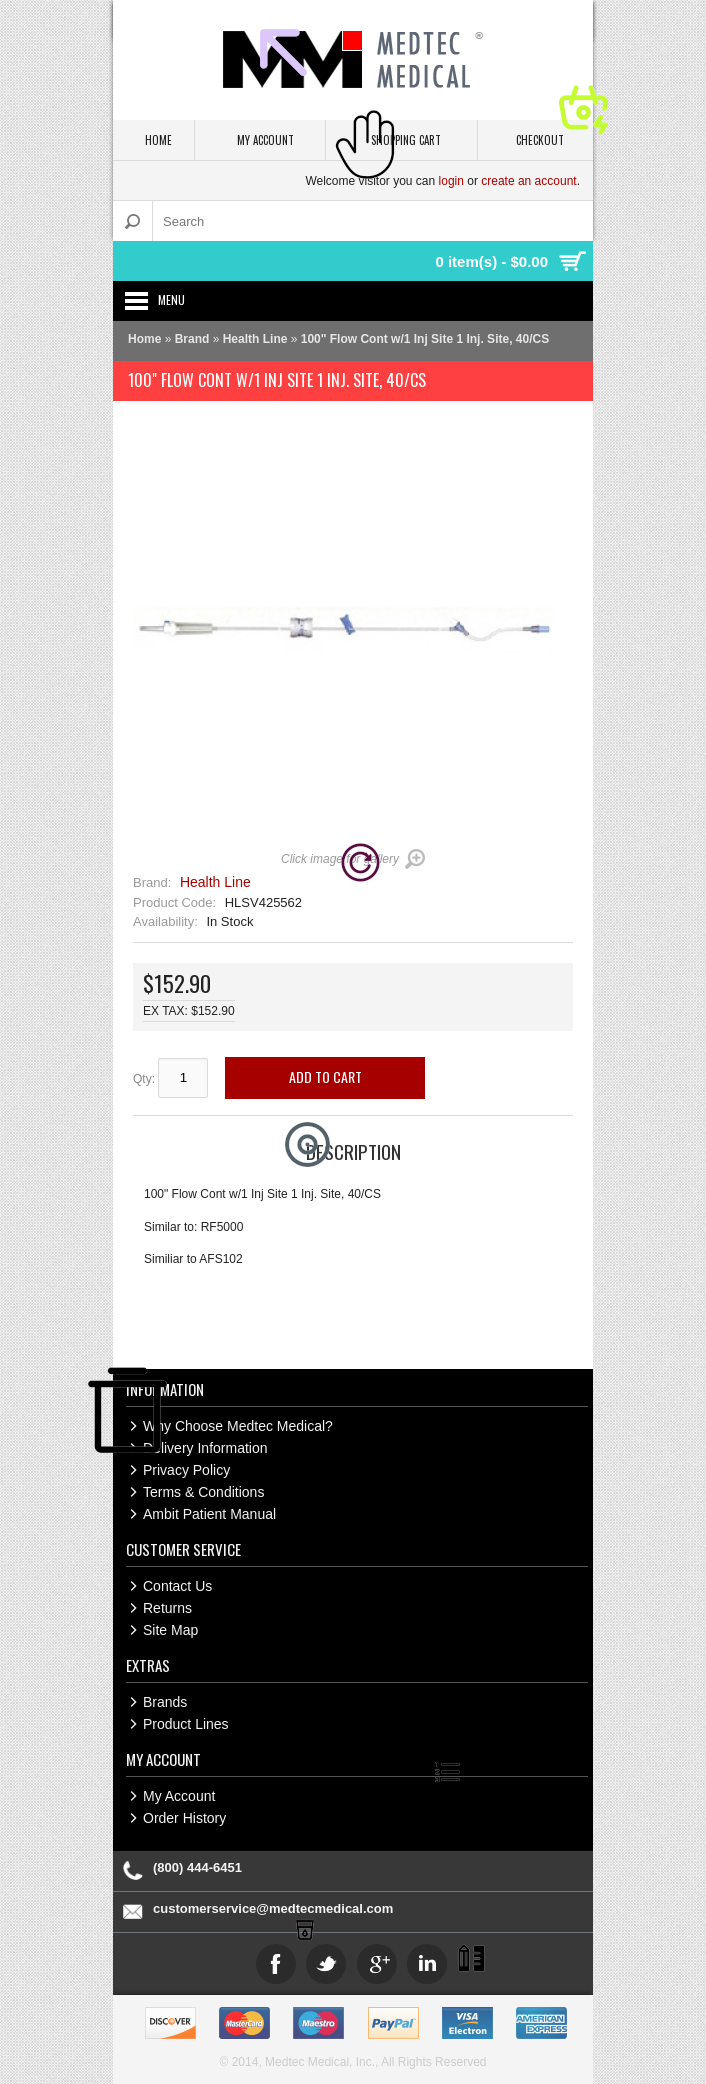 The height and width of the screenshot is (2084, 706). I want to click on refresh or reload content, so click(360, 862).